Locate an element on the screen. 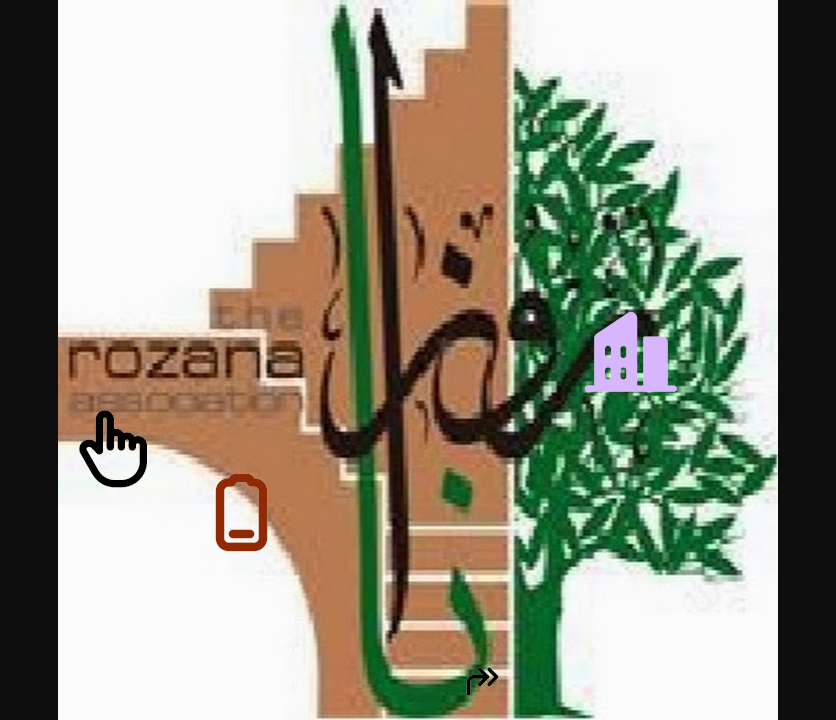 The width and height of the screenshot is (836, 720). indicates low battery level is located at coordinates (241, 512).